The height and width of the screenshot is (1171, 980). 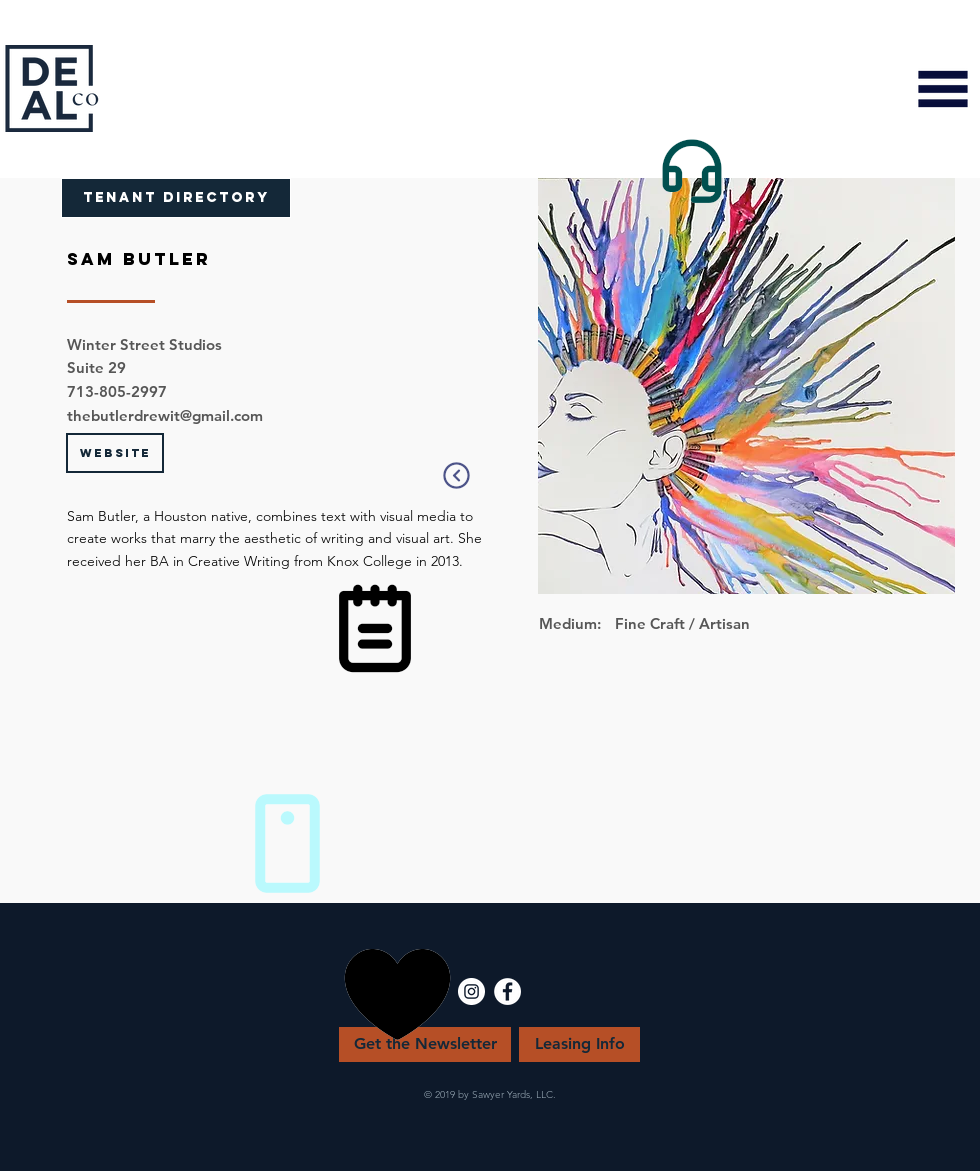 I want to click on indicates an item has been liked or favorited, so click(x=397, y=994).